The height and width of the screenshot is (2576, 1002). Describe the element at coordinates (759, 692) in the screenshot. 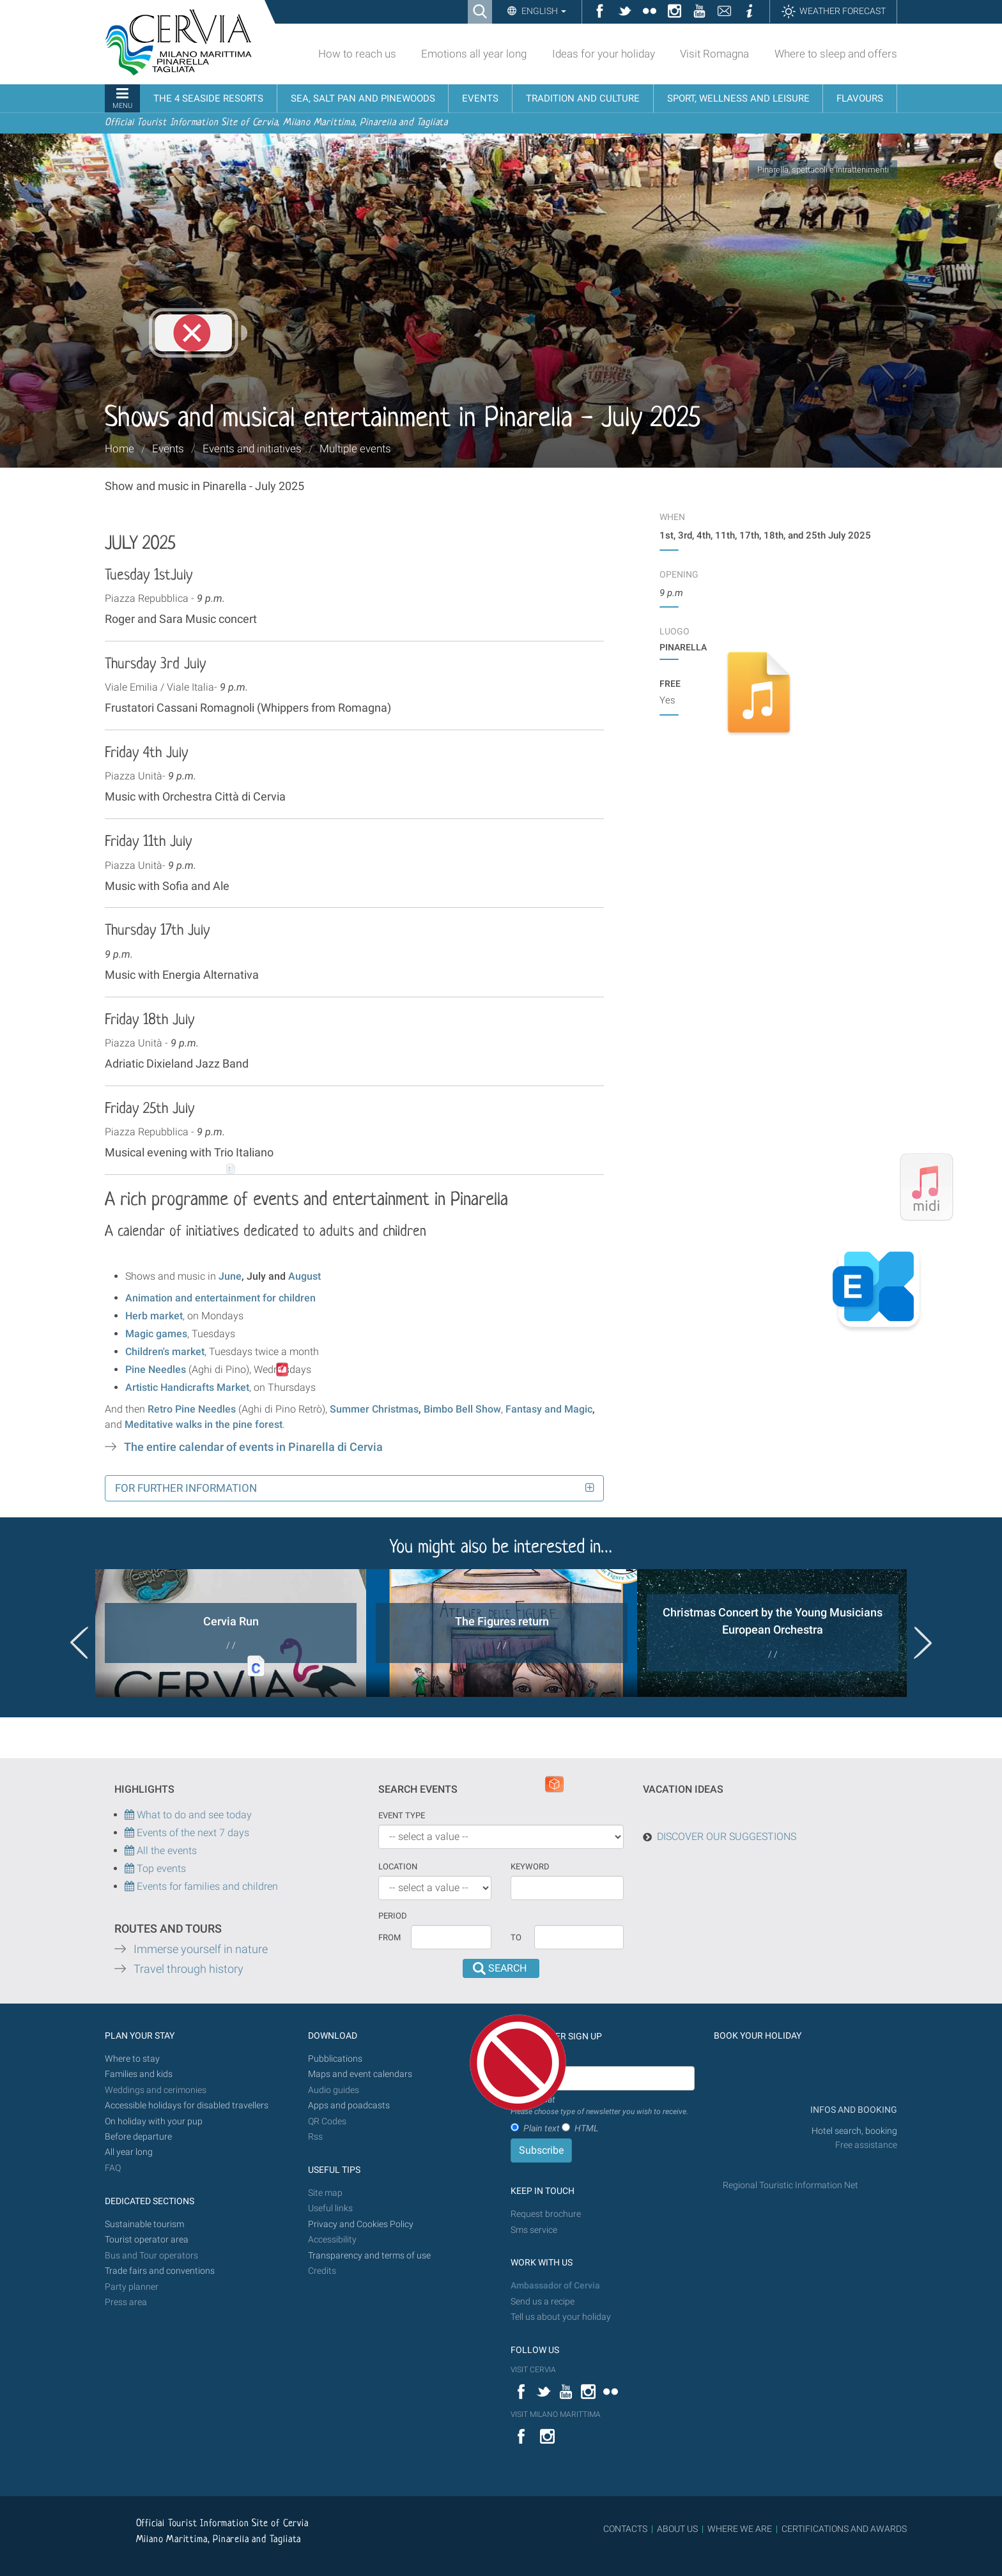

I see `an ogg audio file` at that location.